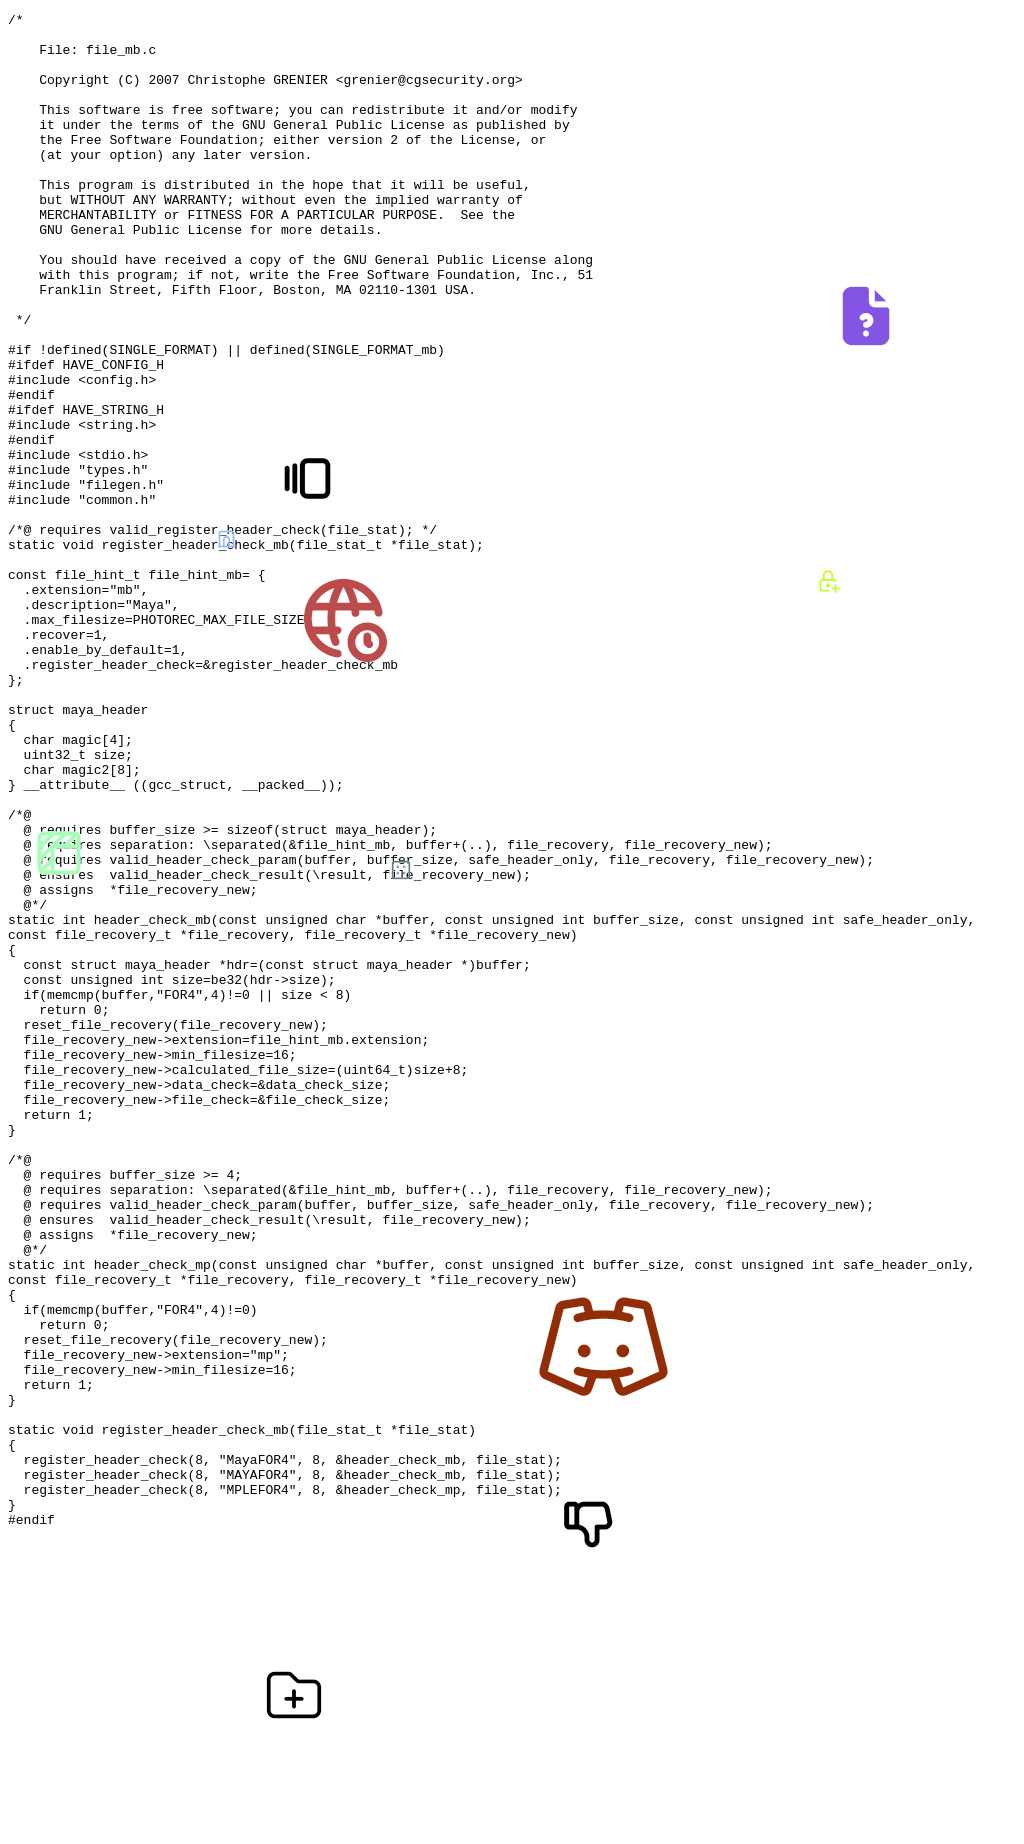  Describe the element at coordinates (828, 581) in the screenshot. I see `add a new password or security credential` at that location.